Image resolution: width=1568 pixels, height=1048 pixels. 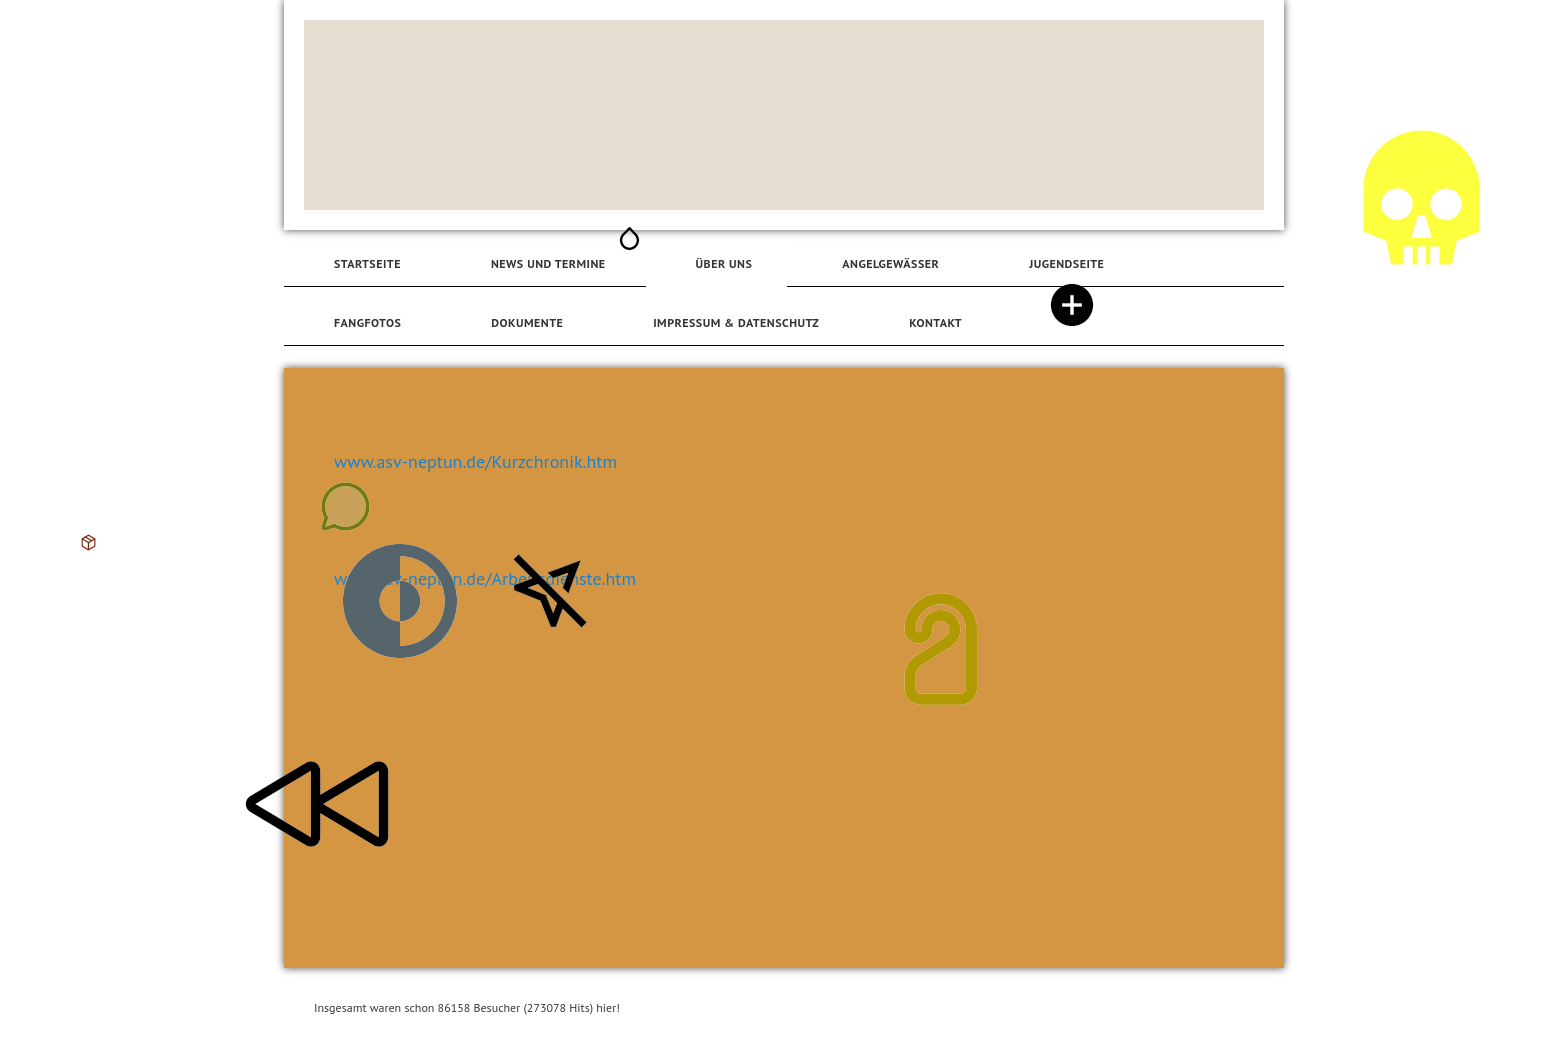 What do you see at coordinates (400, 601) in the screenshot?
I see `toggle invert colors mode` at bounding box center [400, 601].